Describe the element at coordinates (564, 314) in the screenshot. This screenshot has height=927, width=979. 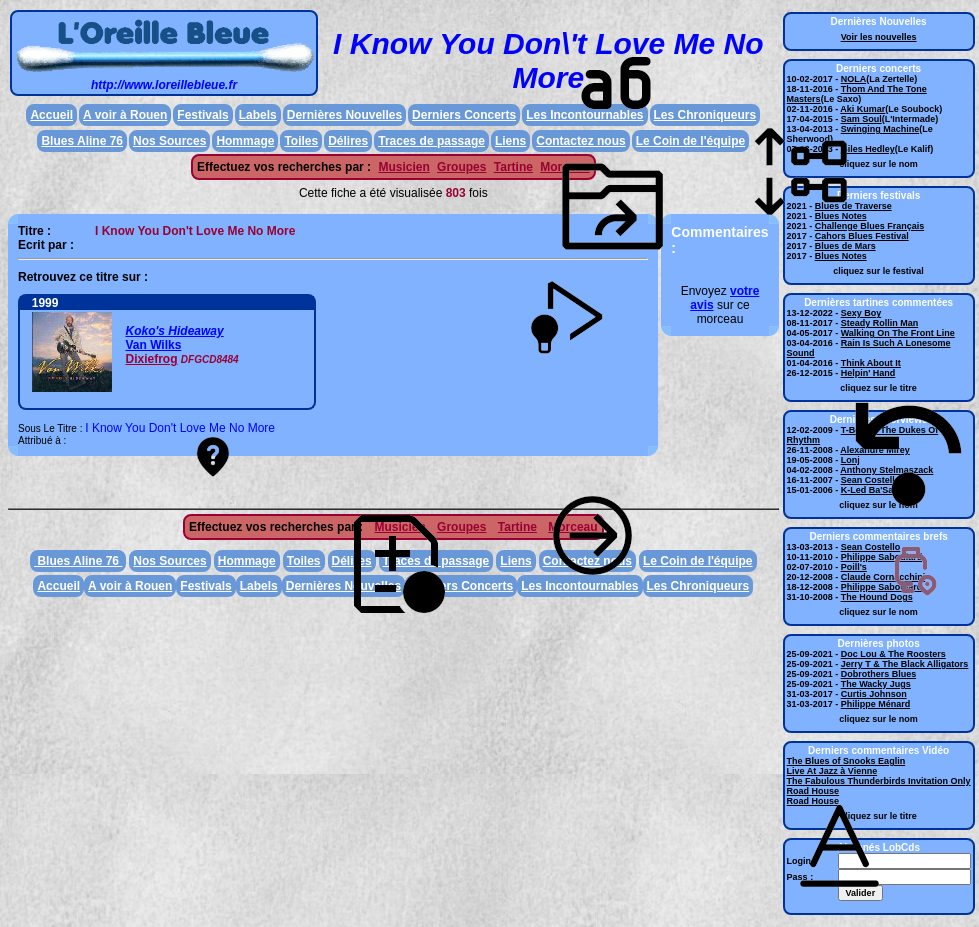
I see `run tests with code coverage` at that location.